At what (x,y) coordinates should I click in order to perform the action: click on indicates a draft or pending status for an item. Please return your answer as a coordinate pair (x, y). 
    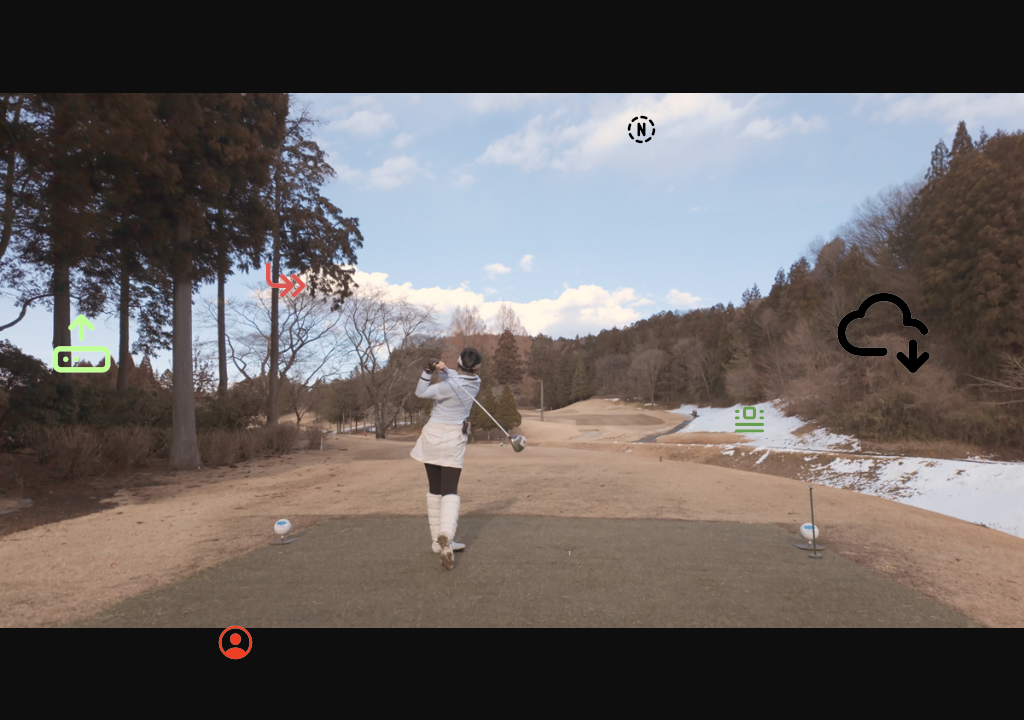
    Looking at the image, I should click on (641, 129).